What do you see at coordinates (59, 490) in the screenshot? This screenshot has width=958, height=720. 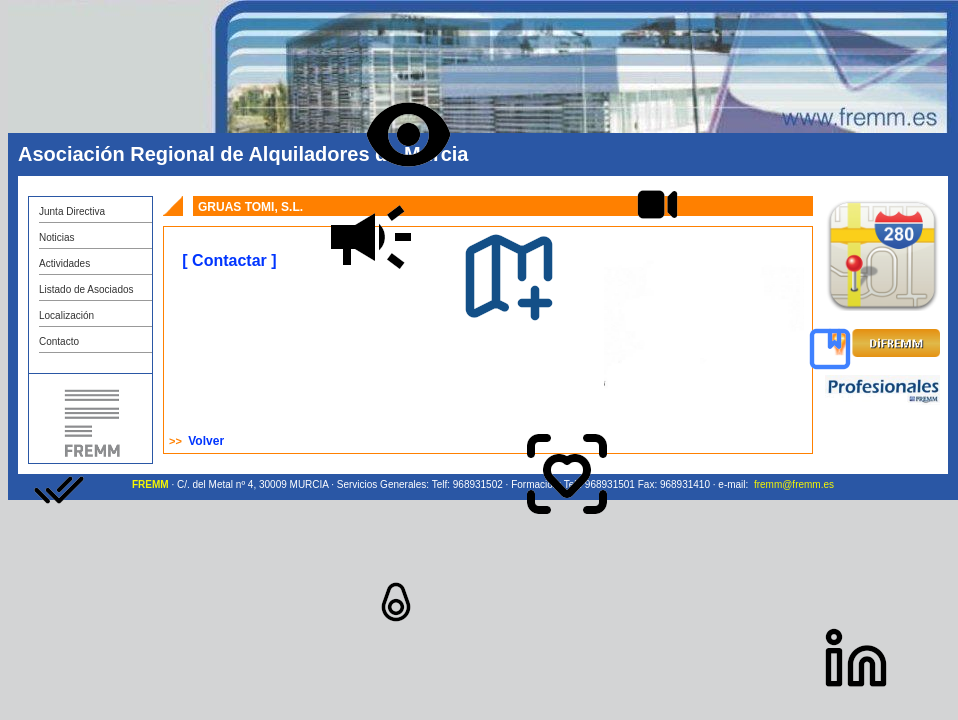 I see `indicates all items have been completed or verified` at bounding box center [59, 490].